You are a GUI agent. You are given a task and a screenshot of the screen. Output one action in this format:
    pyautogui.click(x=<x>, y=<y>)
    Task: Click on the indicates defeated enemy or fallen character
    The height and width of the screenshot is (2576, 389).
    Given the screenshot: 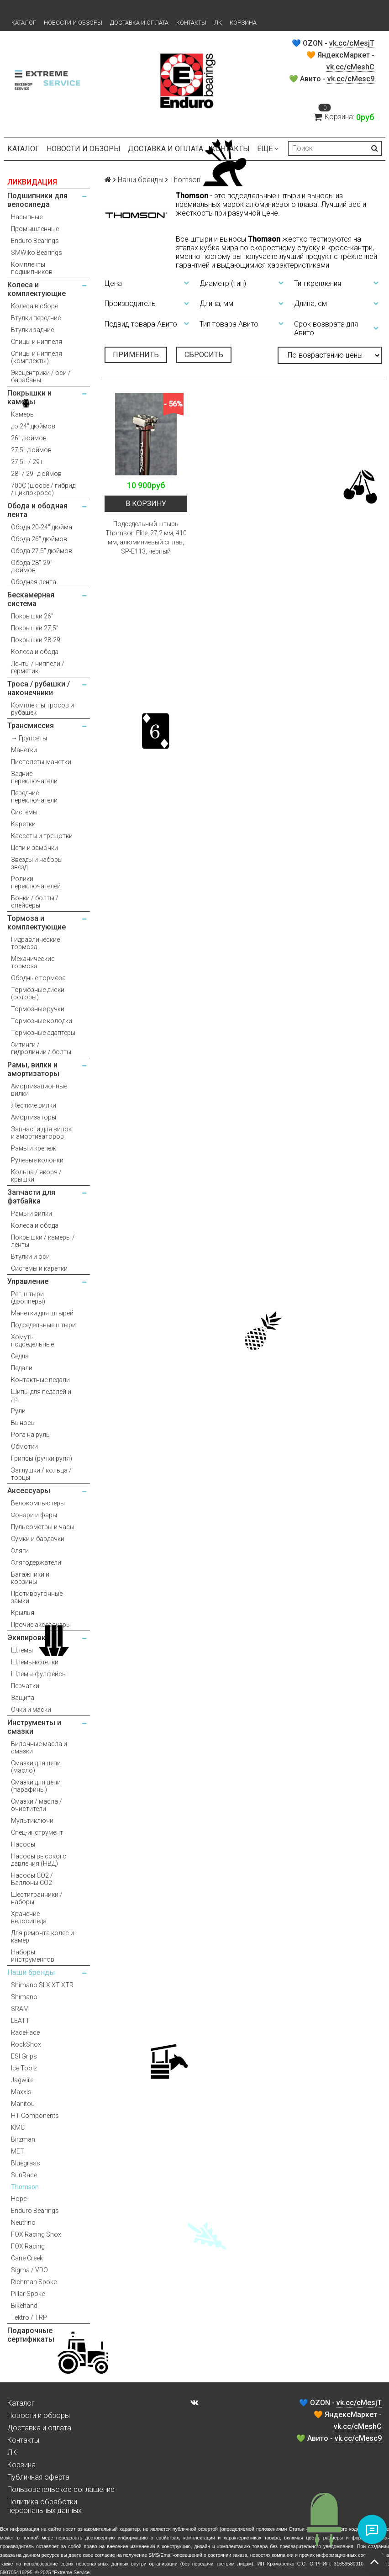 What is the action you would take?
    pyautogui.click(x=224, y=162)
    